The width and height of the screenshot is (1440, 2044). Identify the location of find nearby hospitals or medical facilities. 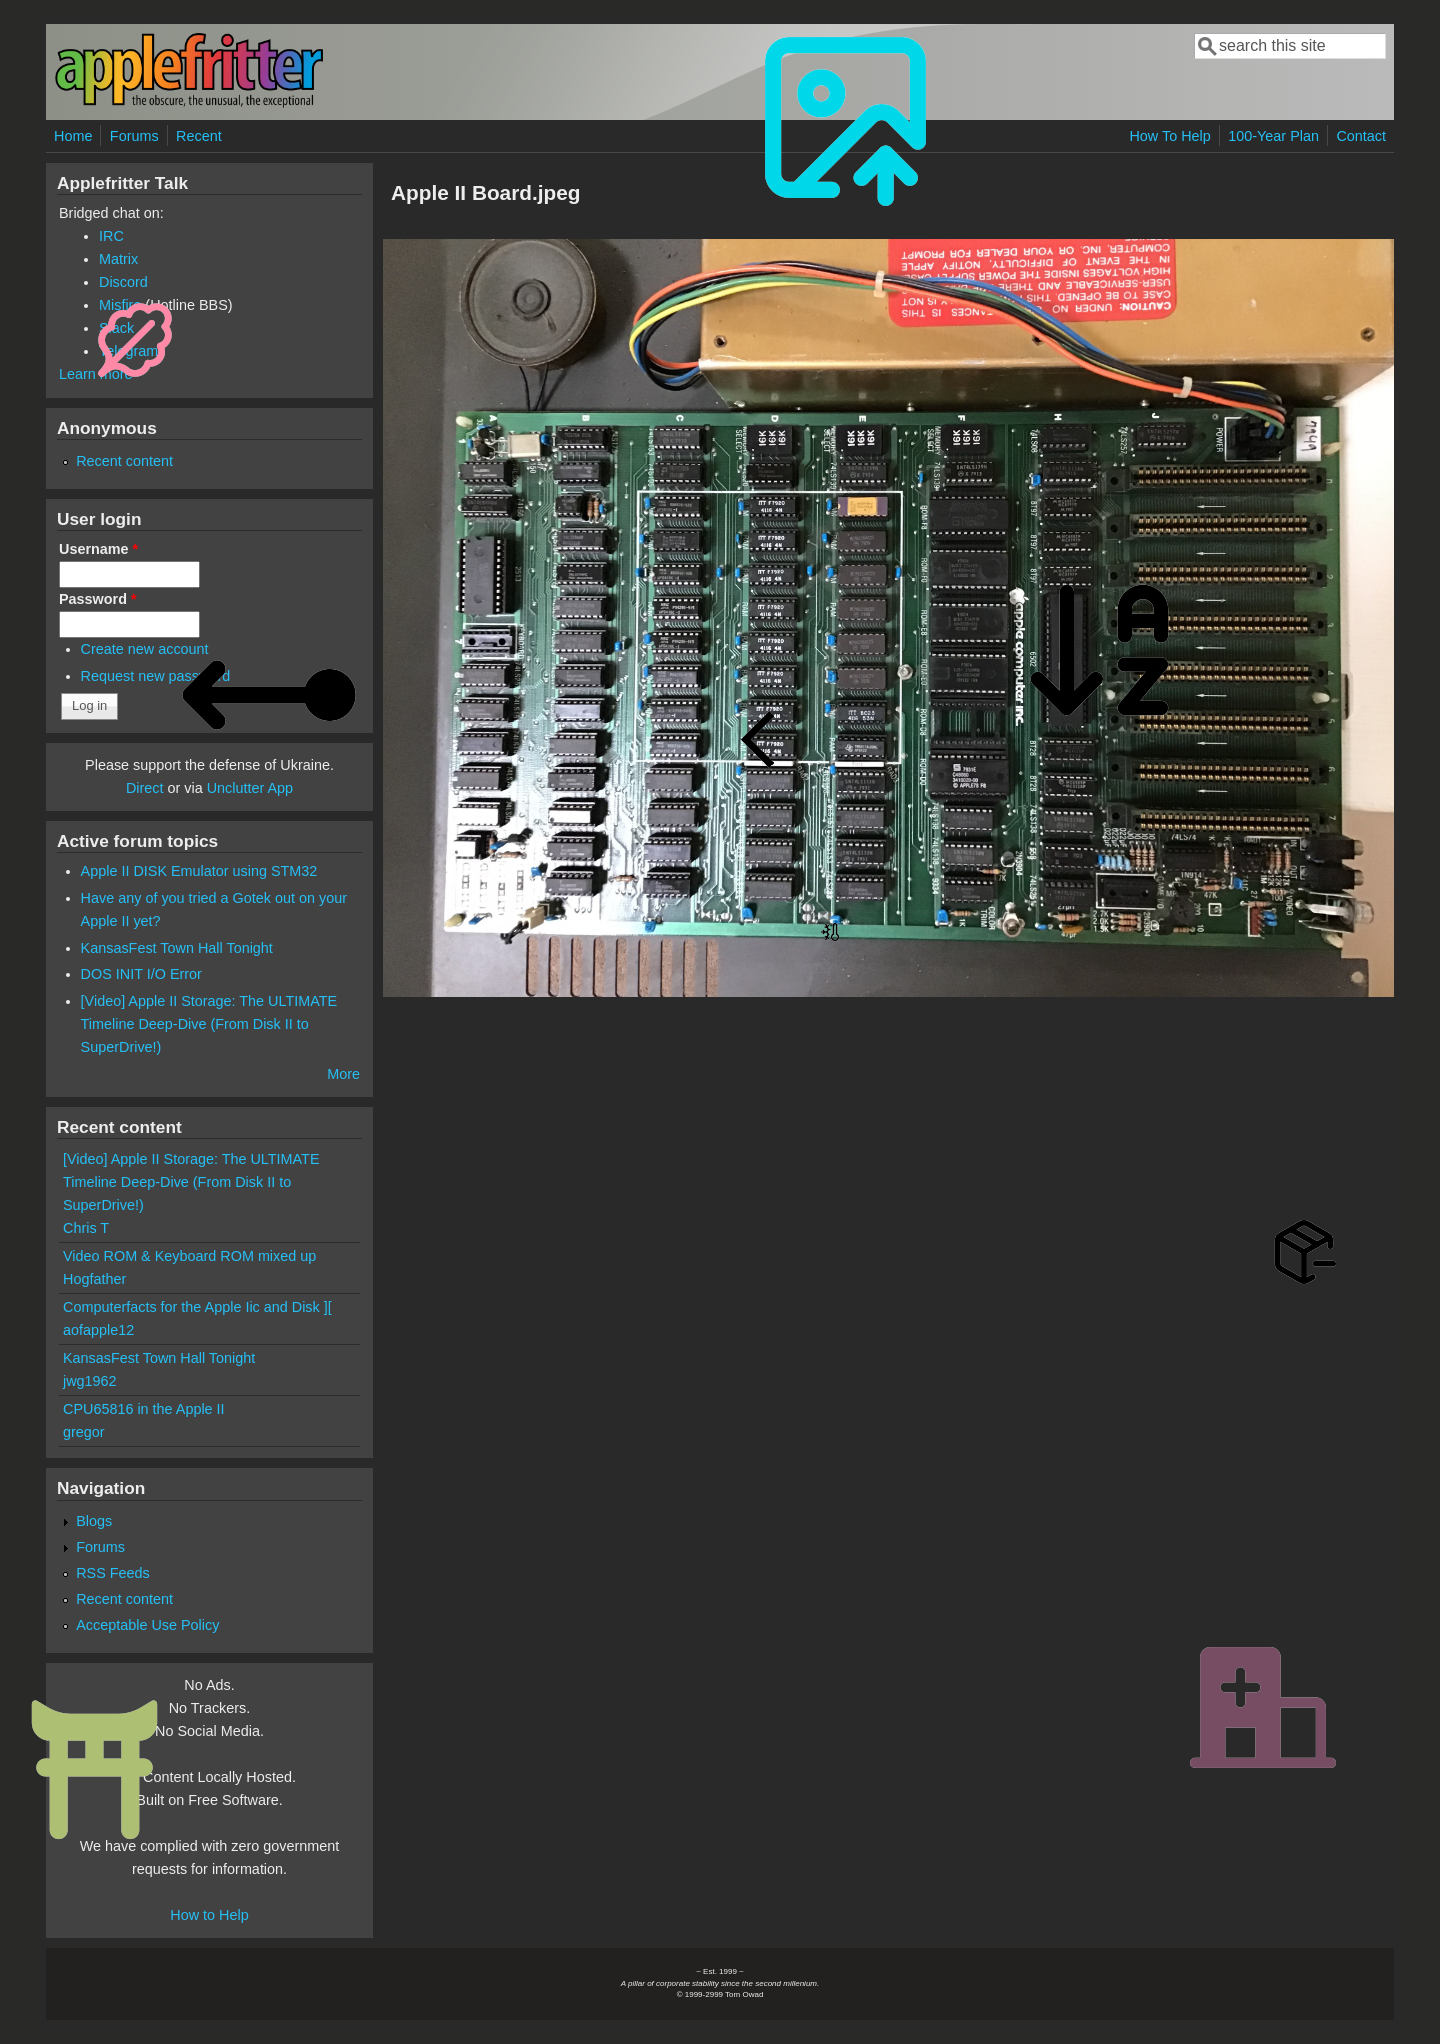
(1255, 1707).